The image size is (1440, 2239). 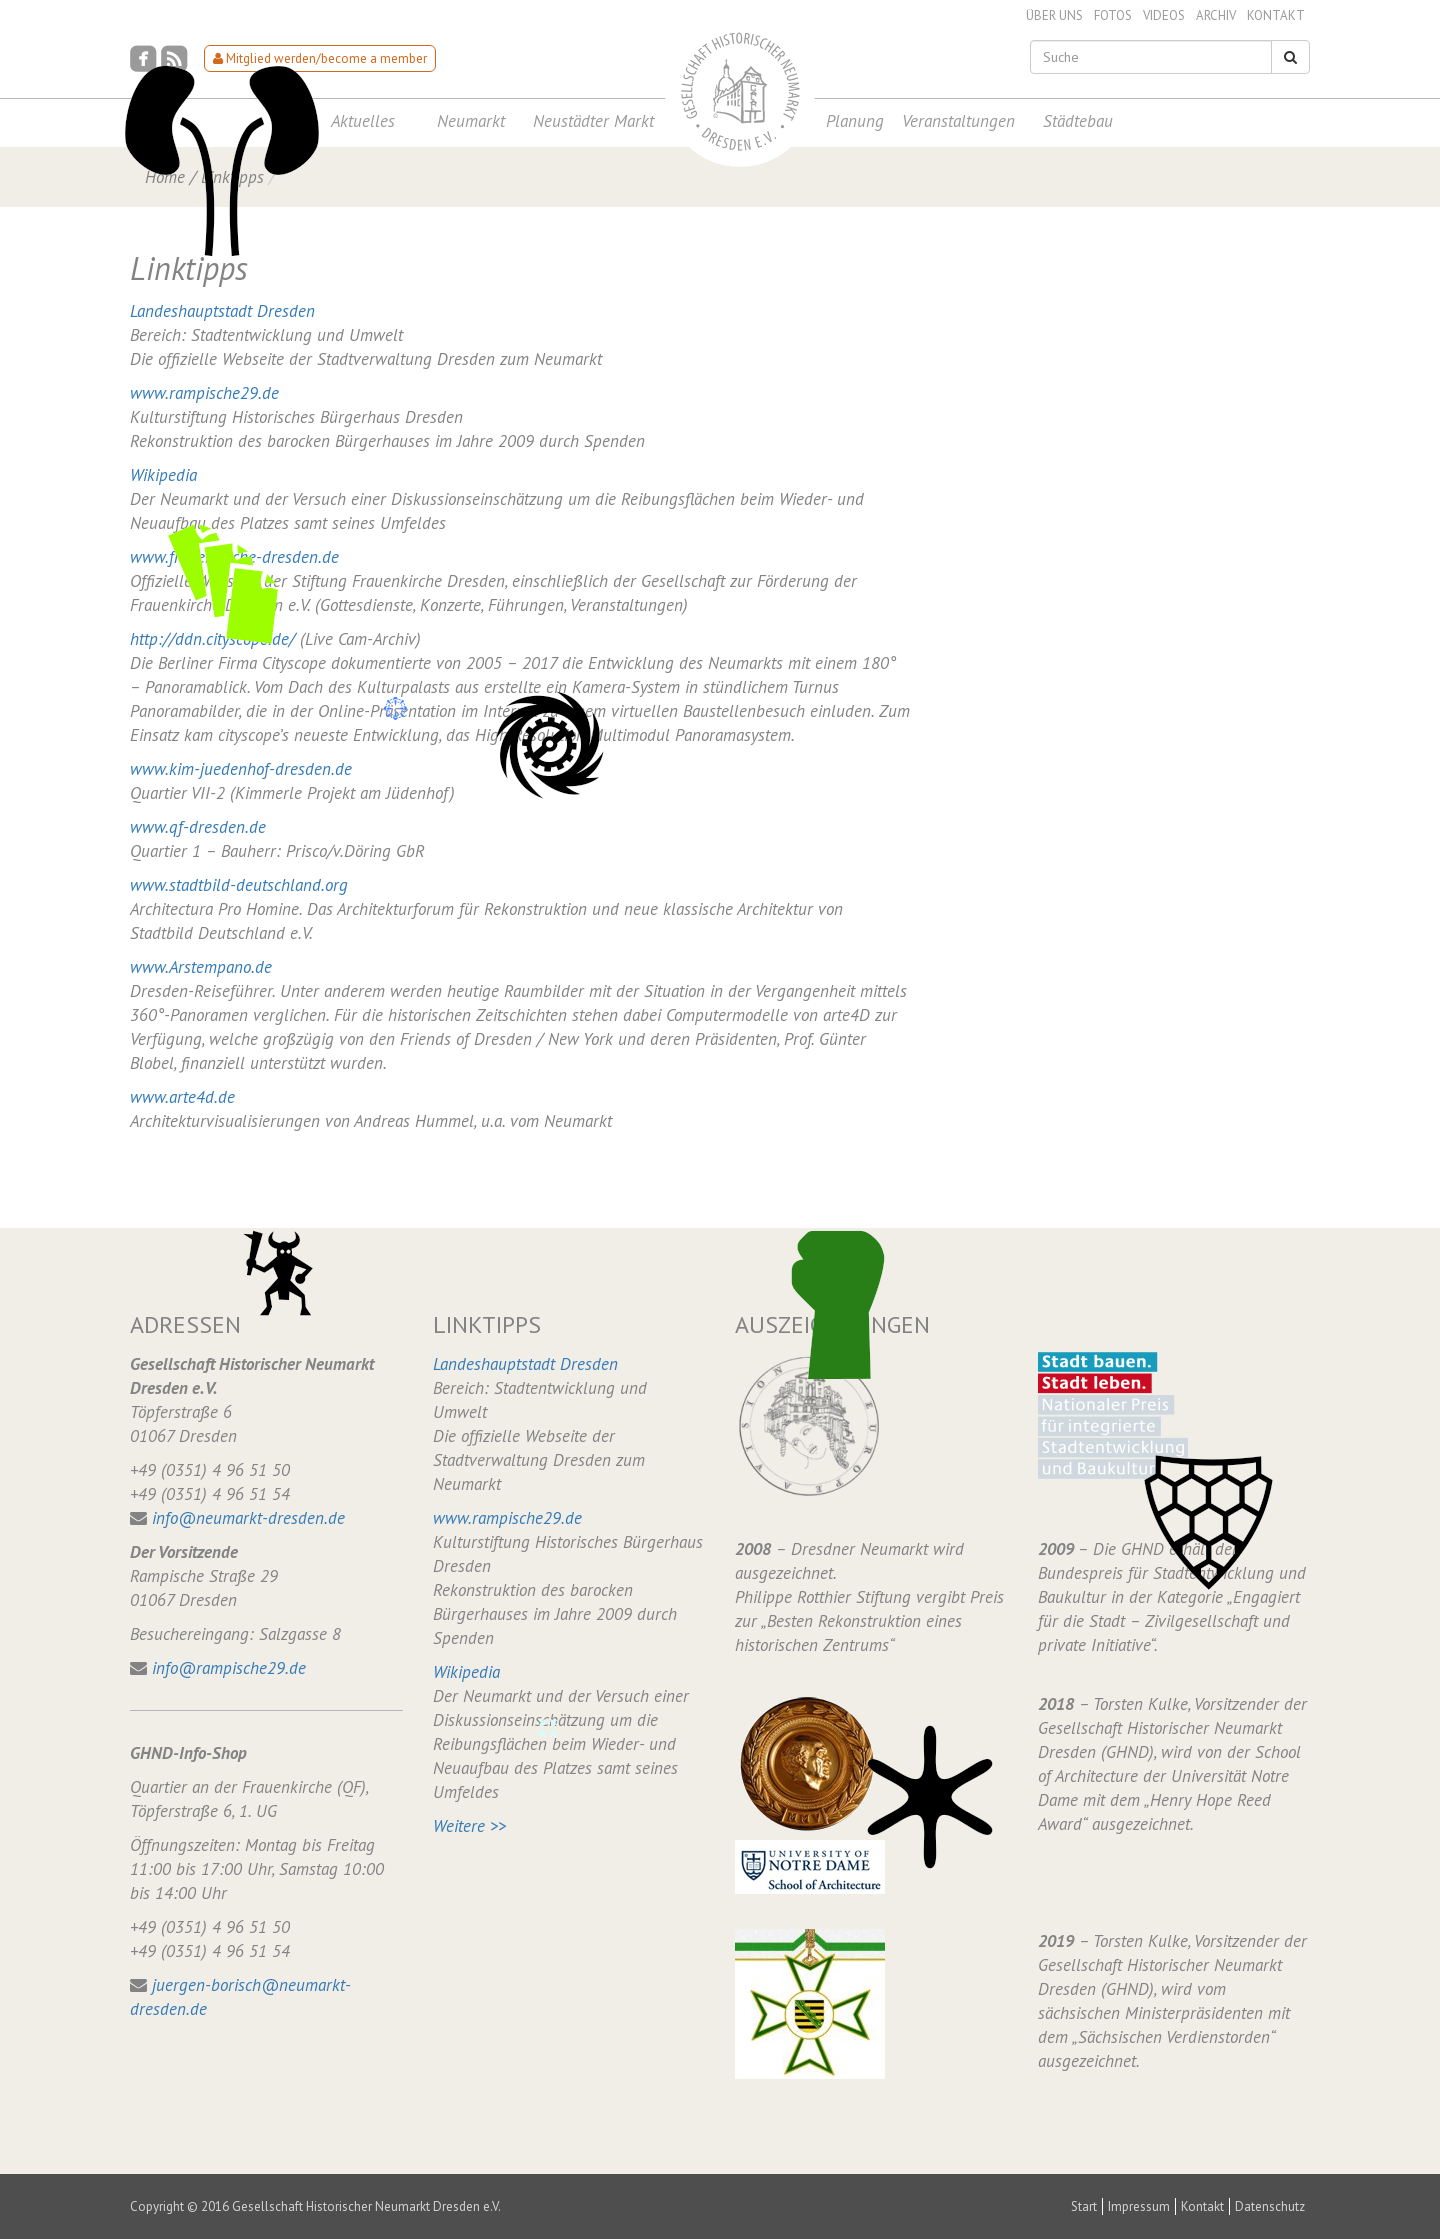 What do you see at coordinates (1208, 1522) in the screenshot?
I see `equip or select a defensive shield item` at bounding box center [1208, 1522].